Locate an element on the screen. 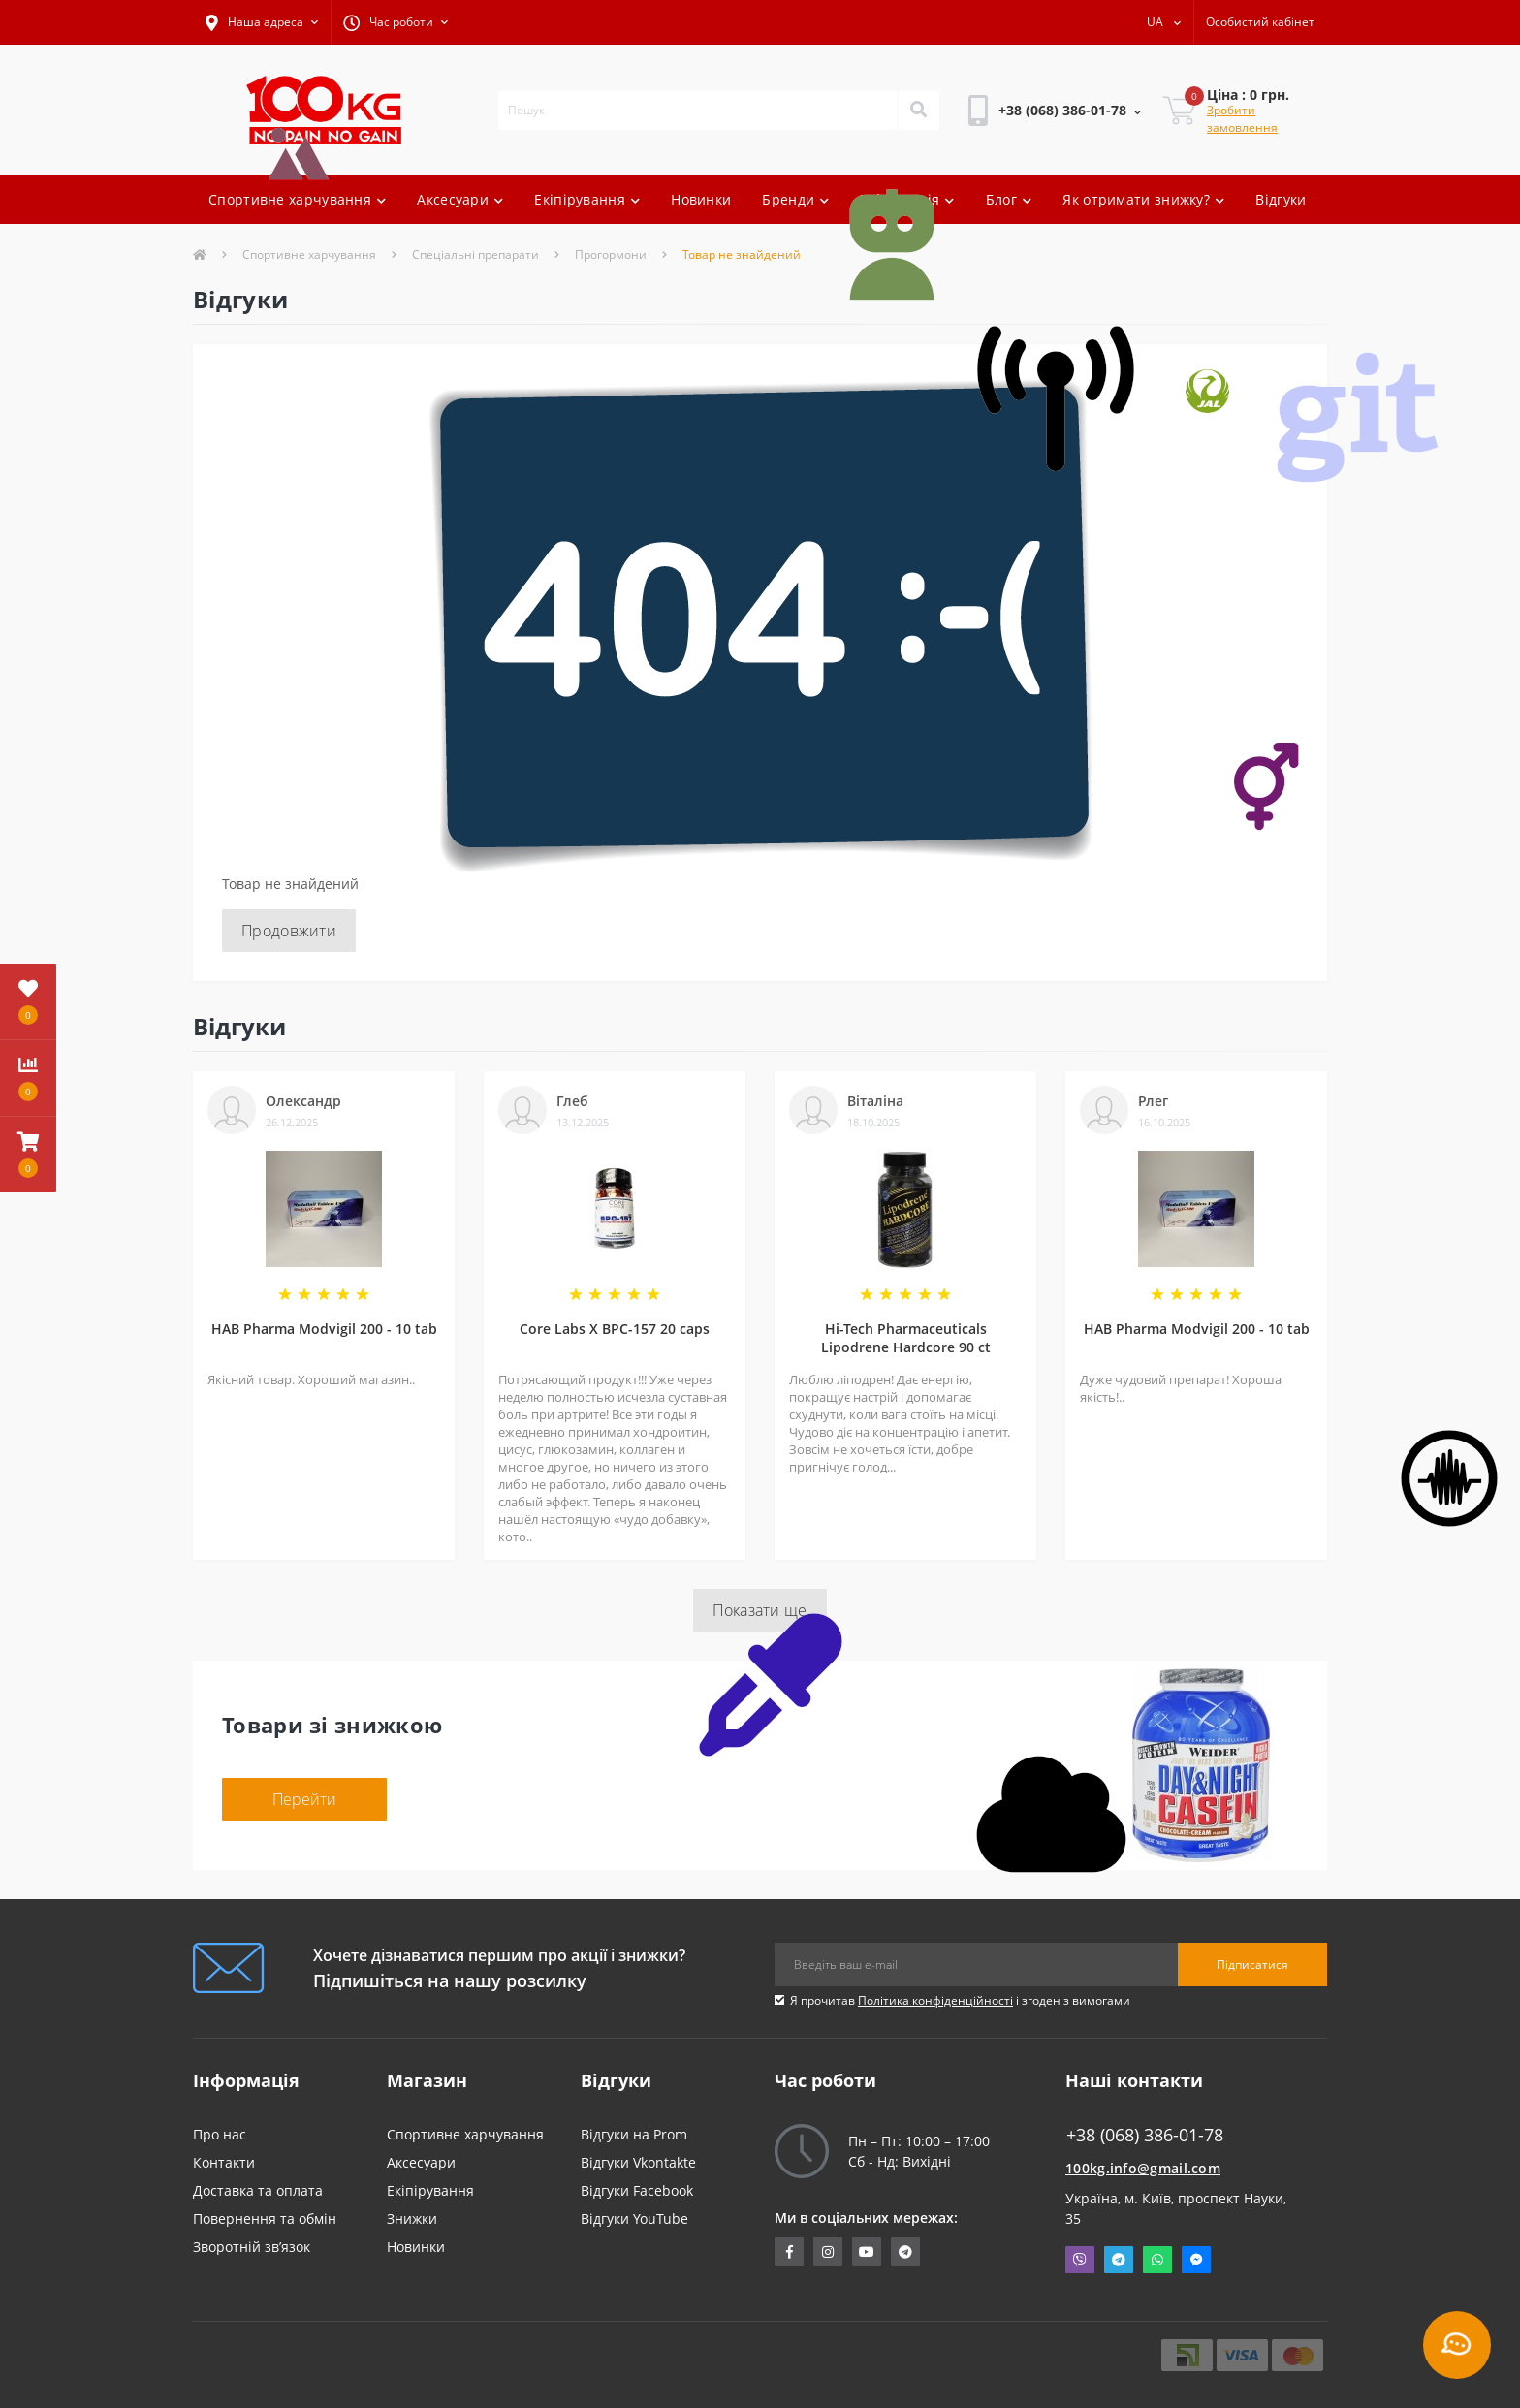 This screenshot has width=1520, height=2408. broadcast or transmit a signal is located at coordinates (1056, 397).